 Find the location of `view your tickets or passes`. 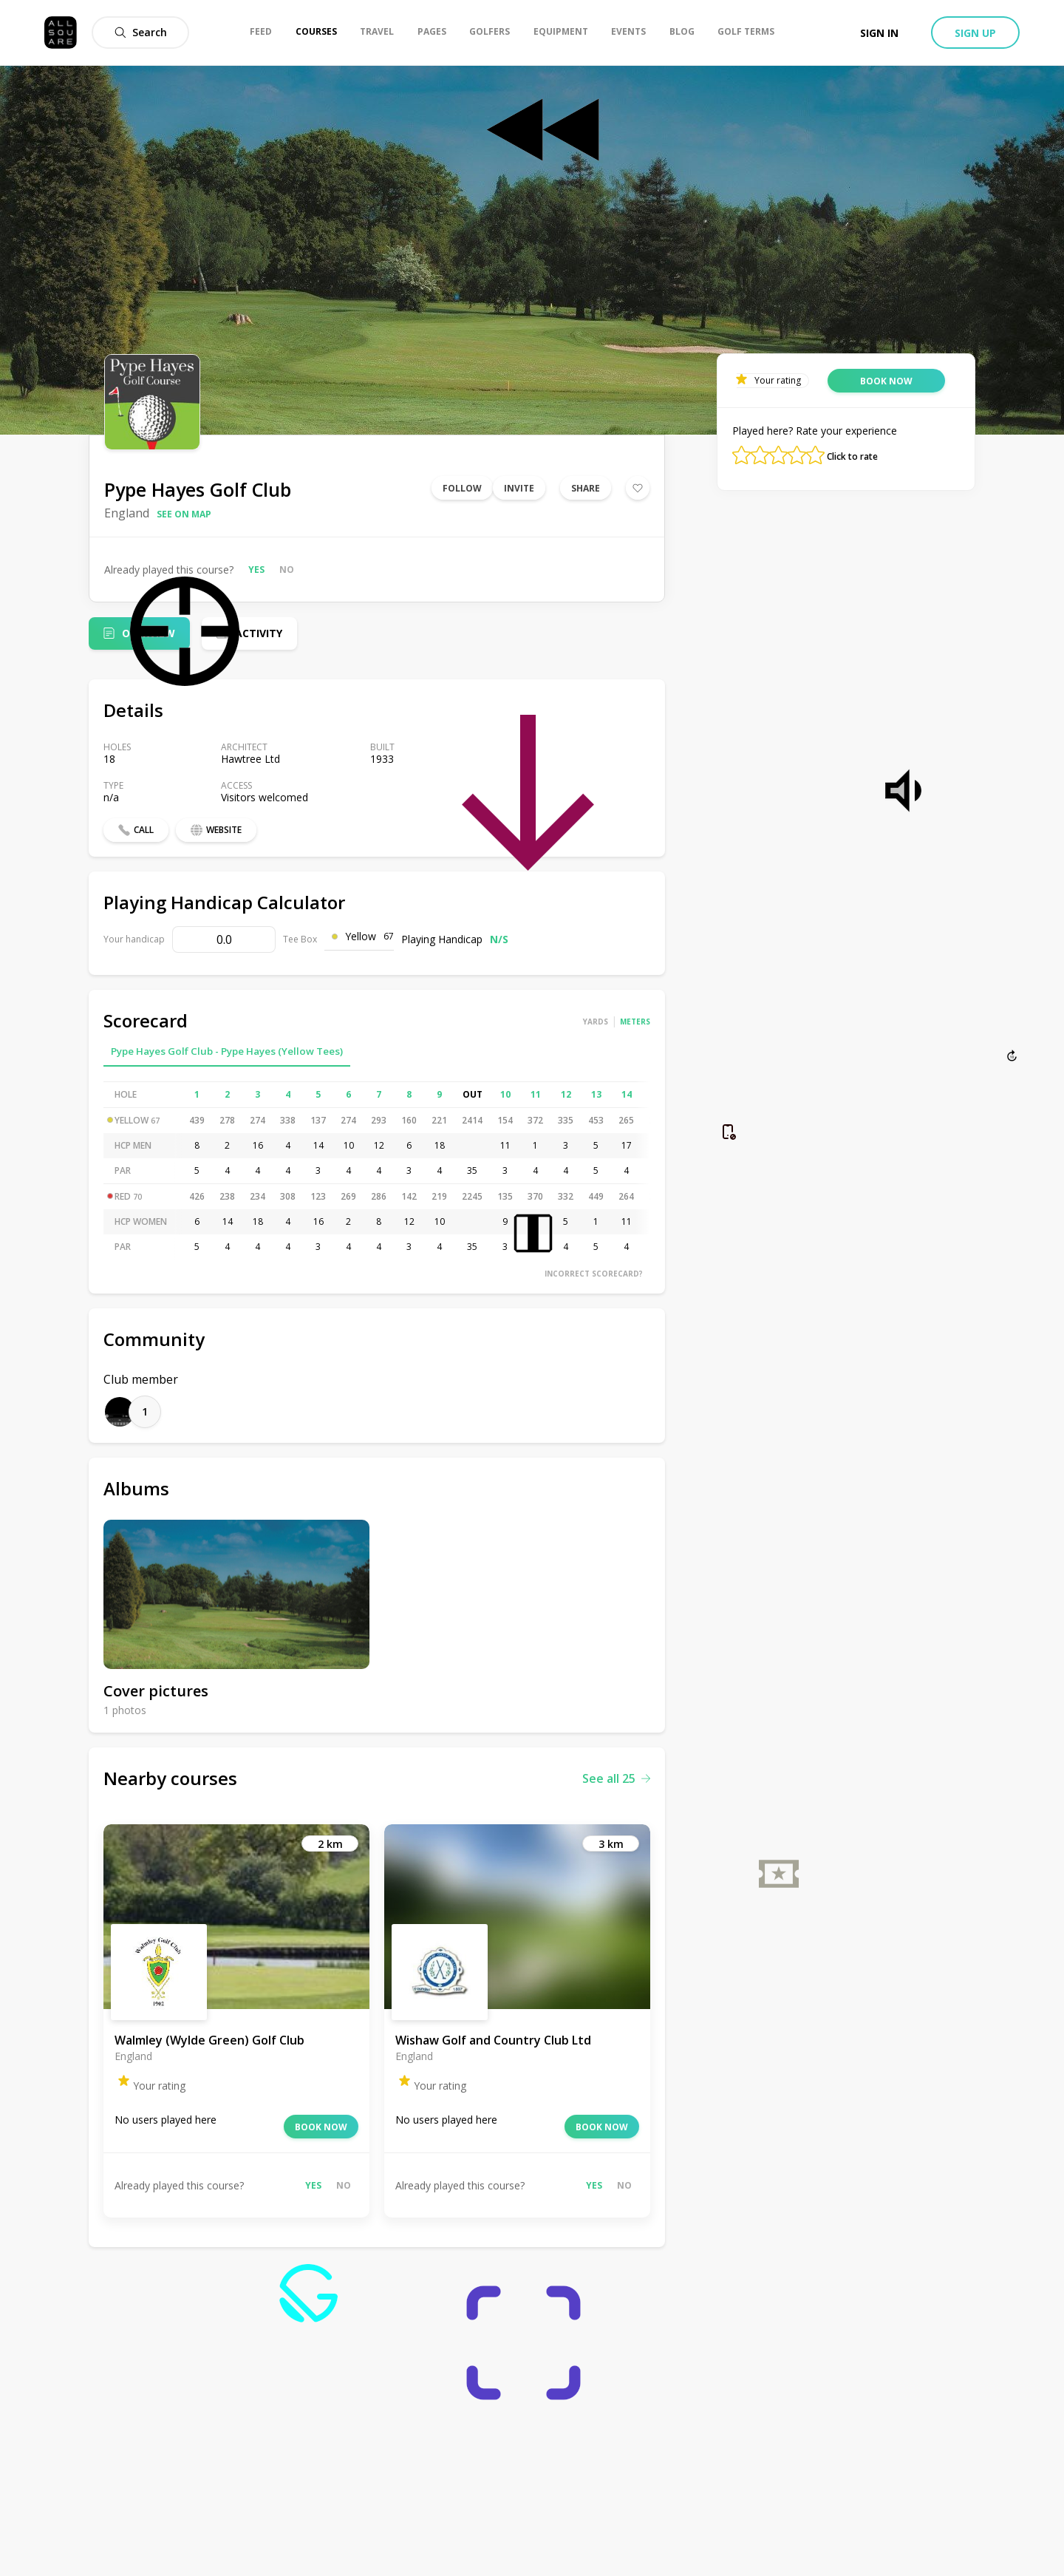

view your tickets or passes is located at coordinates (779, 1874).